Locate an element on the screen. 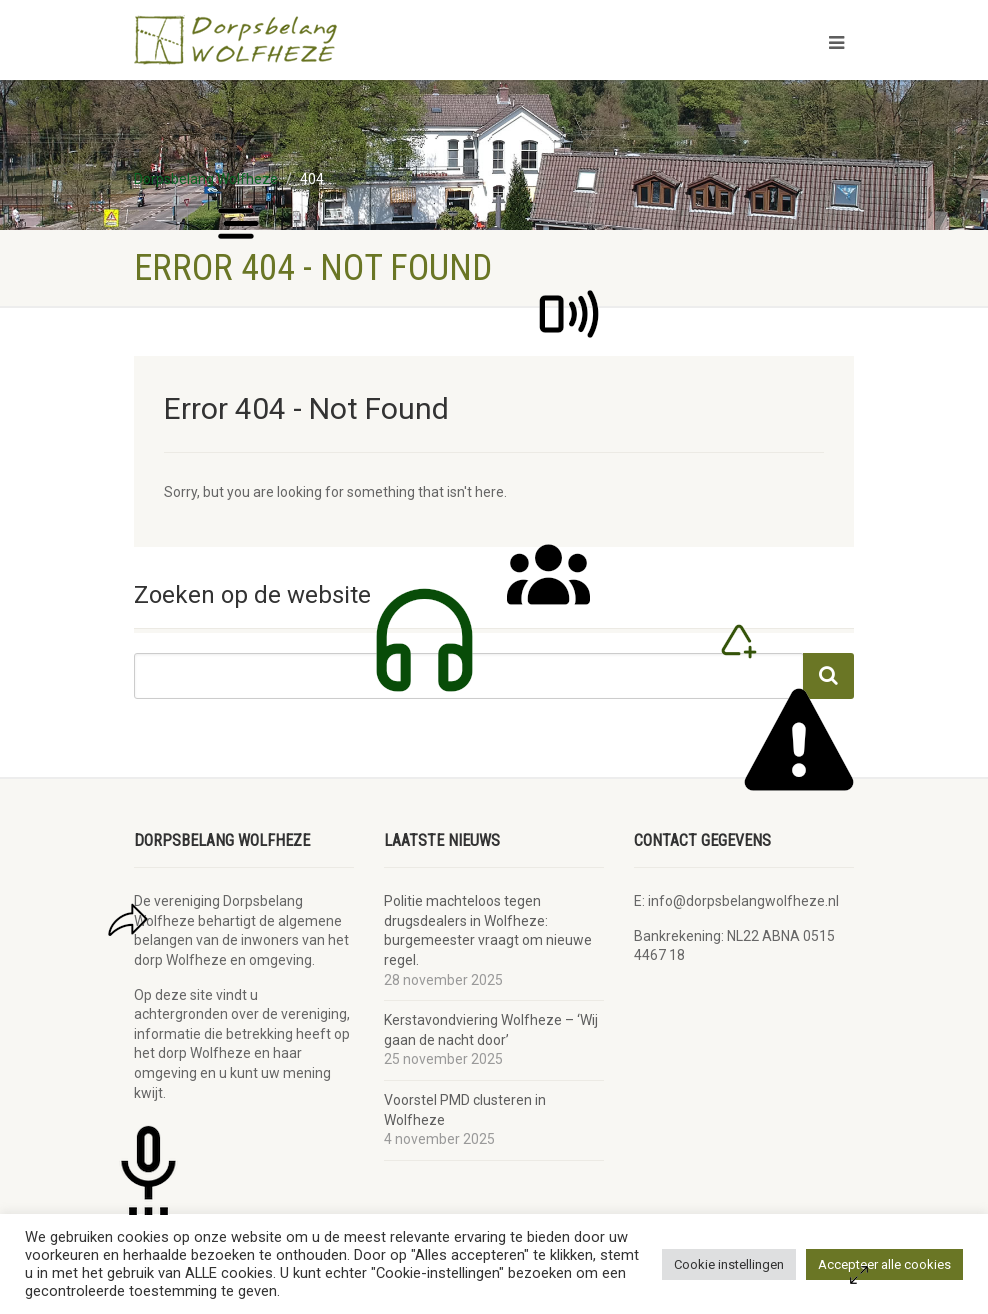 The image size is (988, 1314). access voice input settings is located at coordinates (148, 1168).